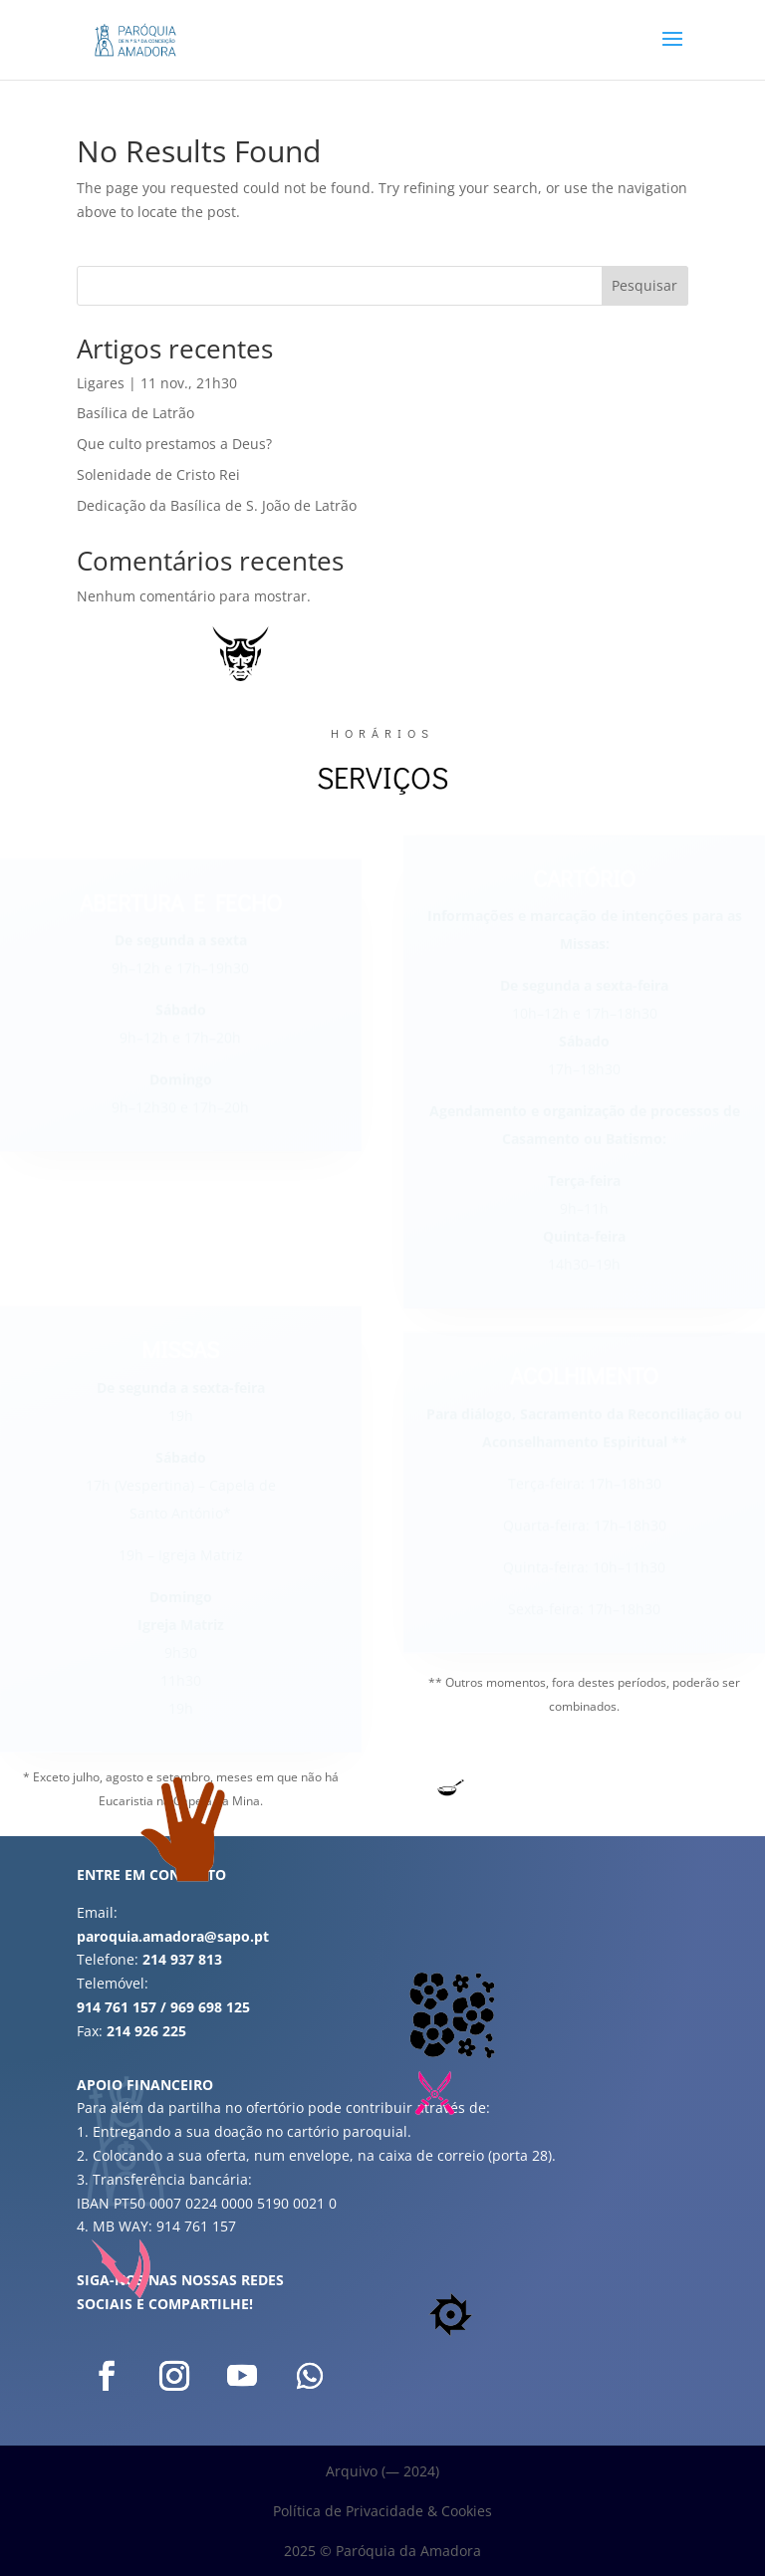 The image size is (765, 2576). What do you see at coordinates (434, 2092) in the screenshot?
I see `trim or cut selected content` at bounding box center [434, 2092].